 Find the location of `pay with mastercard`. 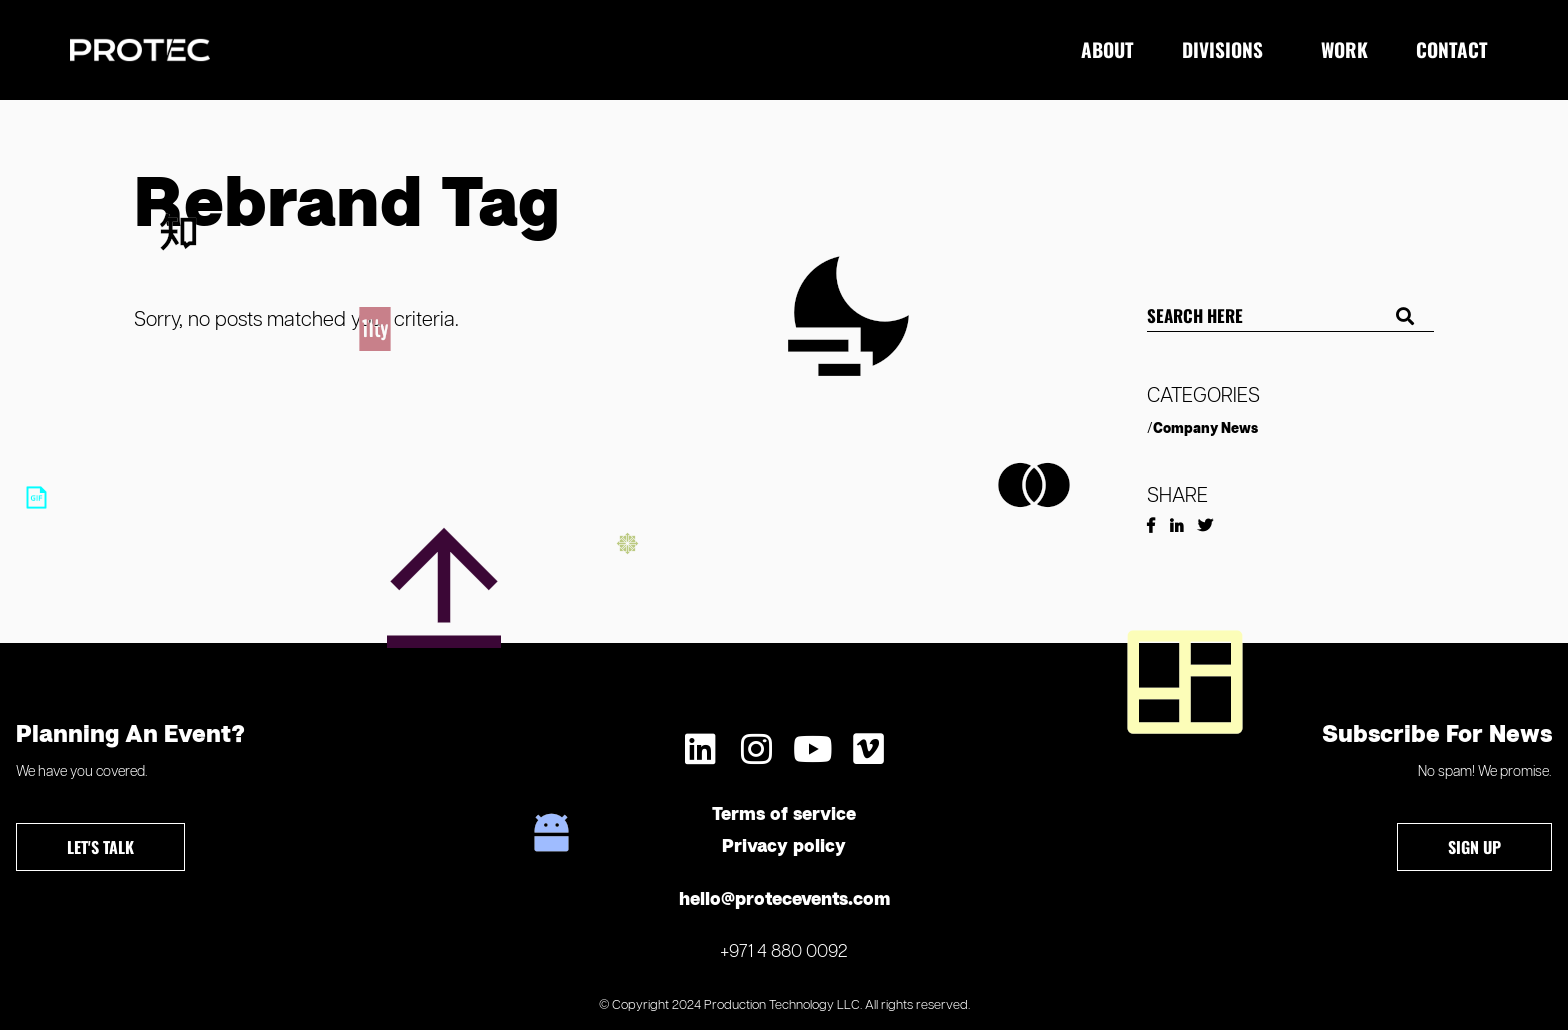

pay with mastercard is located at coordinates (1034, 485).